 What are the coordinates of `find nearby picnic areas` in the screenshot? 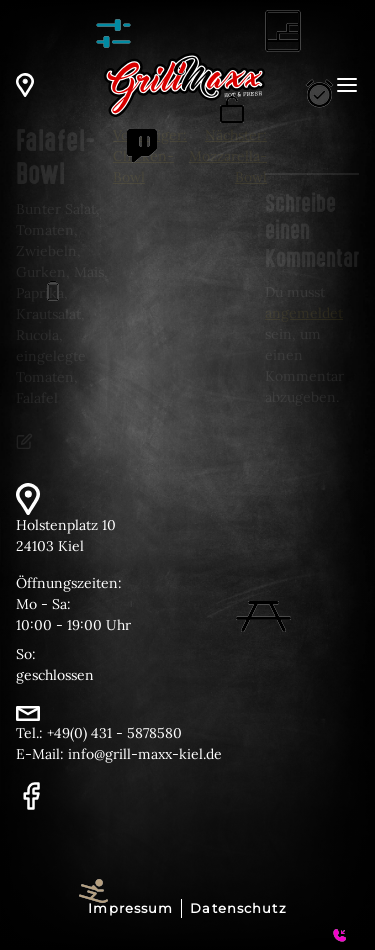 It's located at (263, 616).